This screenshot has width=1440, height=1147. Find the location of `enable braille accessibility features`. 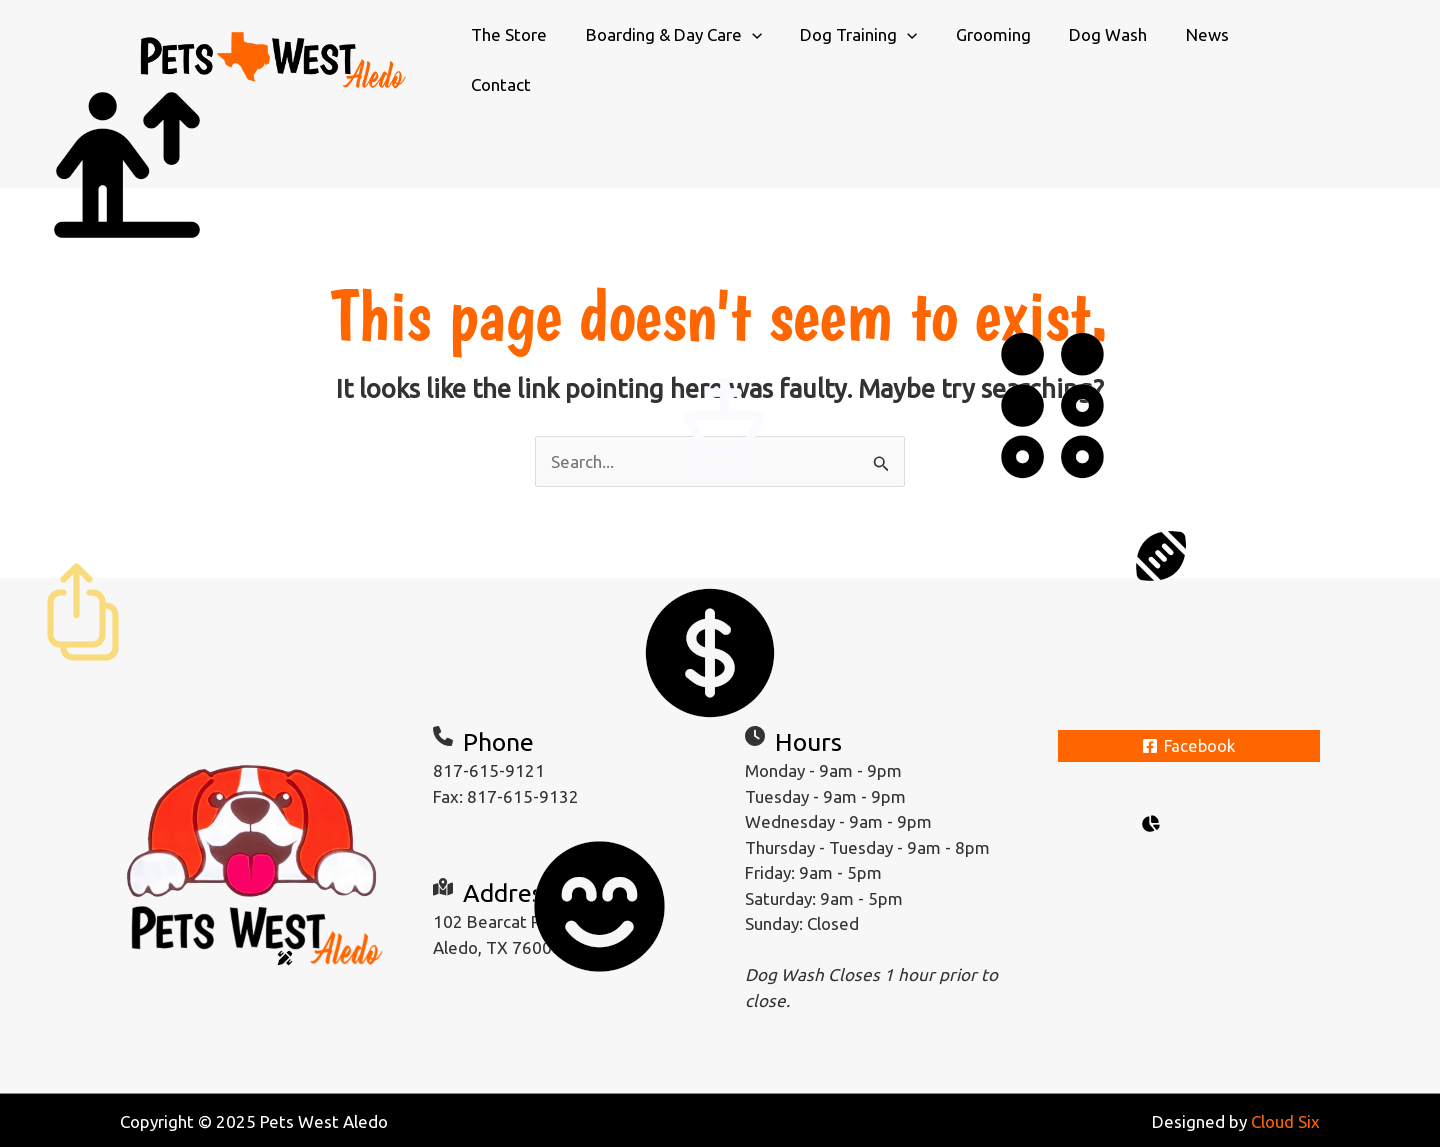

enable braille accessibility features is located at coordinates (1052, 405).